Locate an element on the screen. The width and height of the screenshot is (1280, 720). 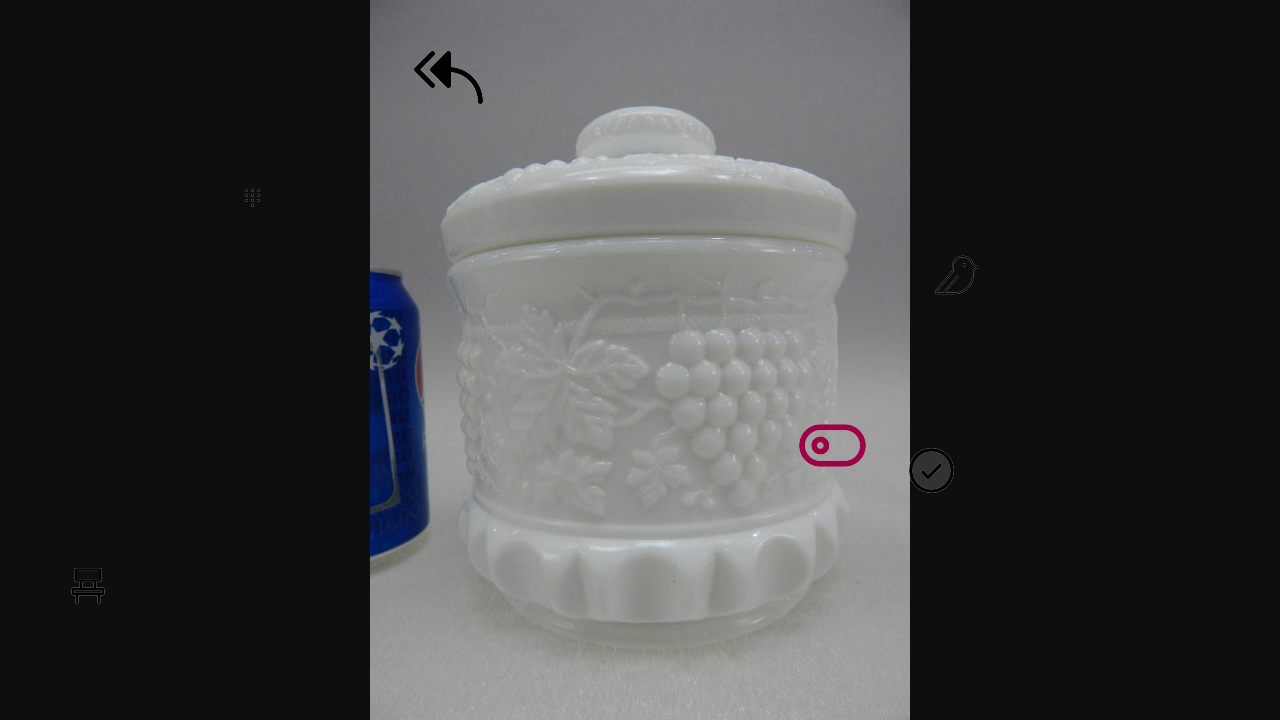
open numeric keypad for input is located at coordinates (252, 197).